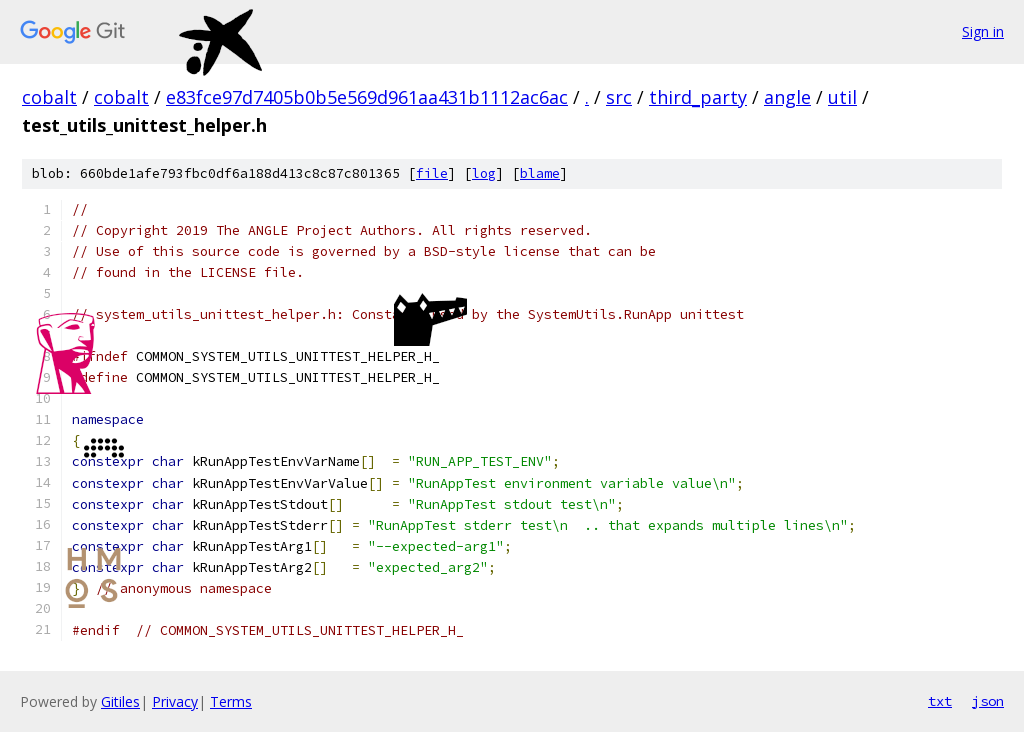 Image resolution: width=1024 pixels, height=732 pixels. What do you see at coordinates (93, 578) in the screenshot?
I see `harmonyos operating system logo` at bounding box center [93, 578].